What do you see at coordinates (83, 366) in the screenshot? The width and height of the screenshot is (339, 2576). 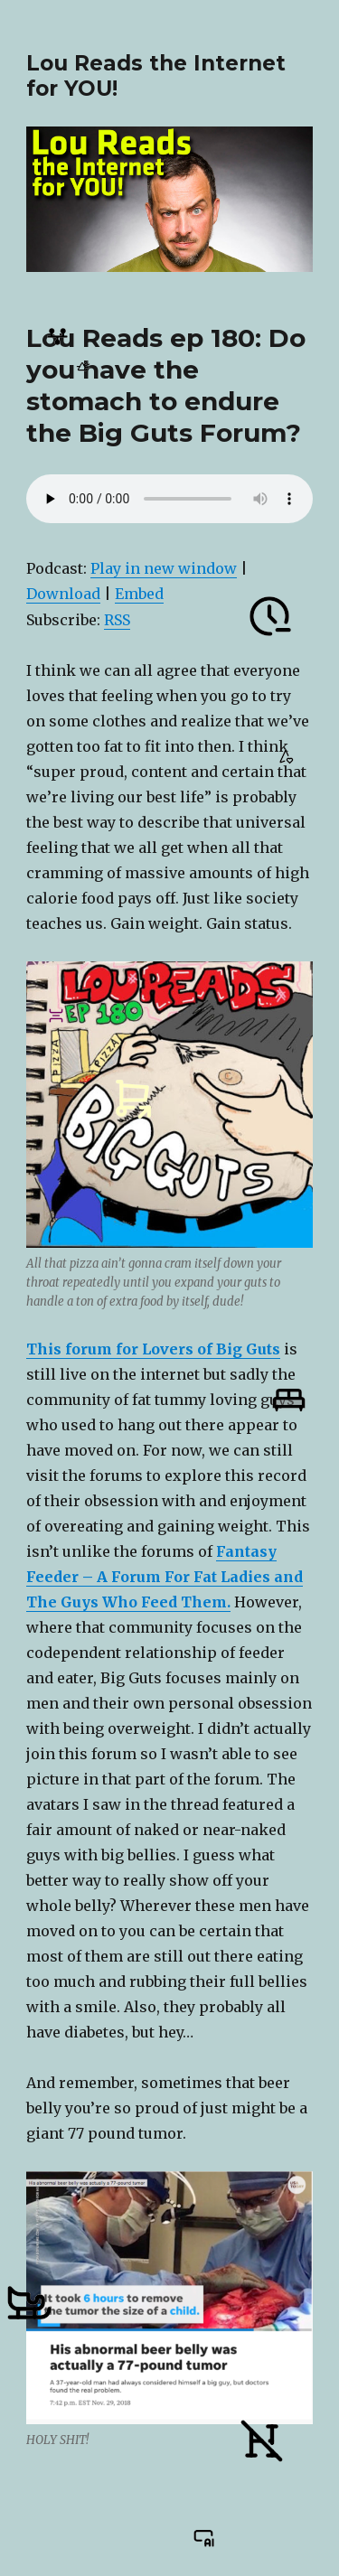 I see `toggle light refraction or prism effect` at bounding box center [83, 366].